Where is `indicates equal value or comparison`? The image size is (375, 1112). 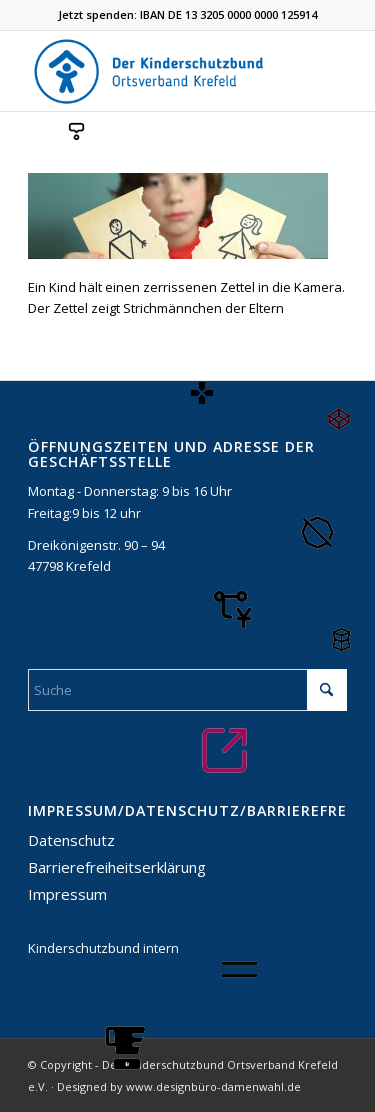 indicates equal value or comparison is located at coordinates (239, 969).